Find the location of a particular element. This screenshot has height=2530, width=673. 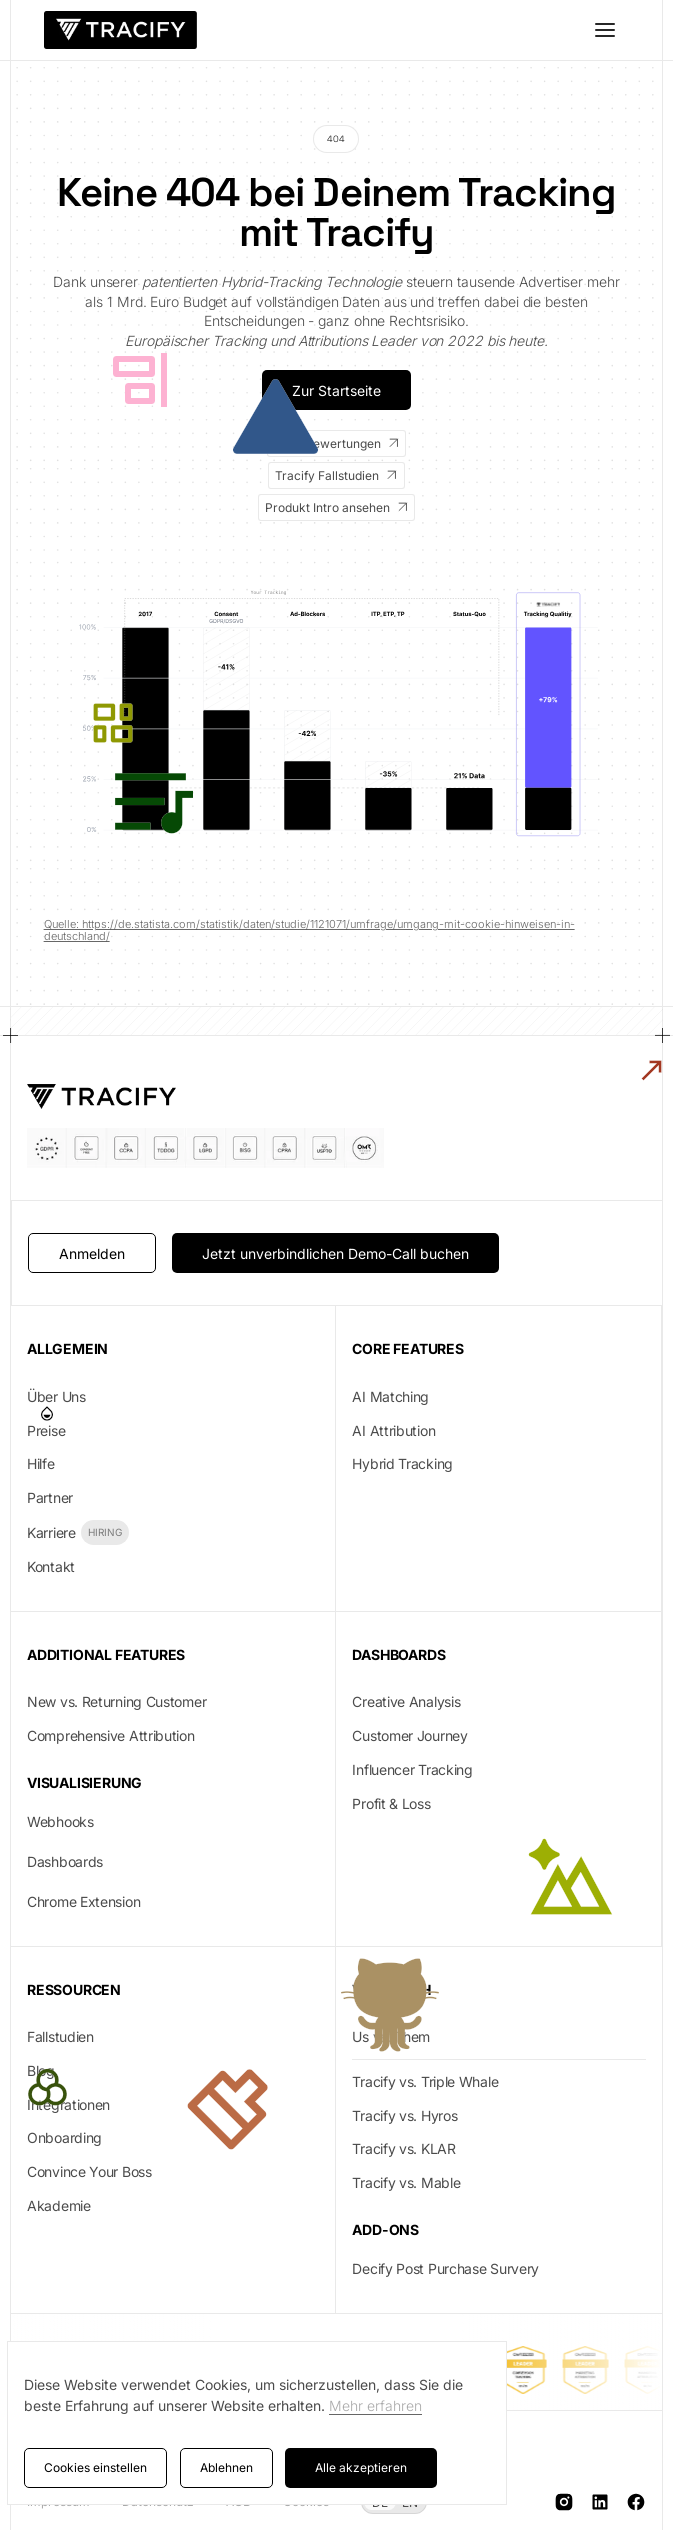

align selected items to the right edge is located at coordinates (140, 380).